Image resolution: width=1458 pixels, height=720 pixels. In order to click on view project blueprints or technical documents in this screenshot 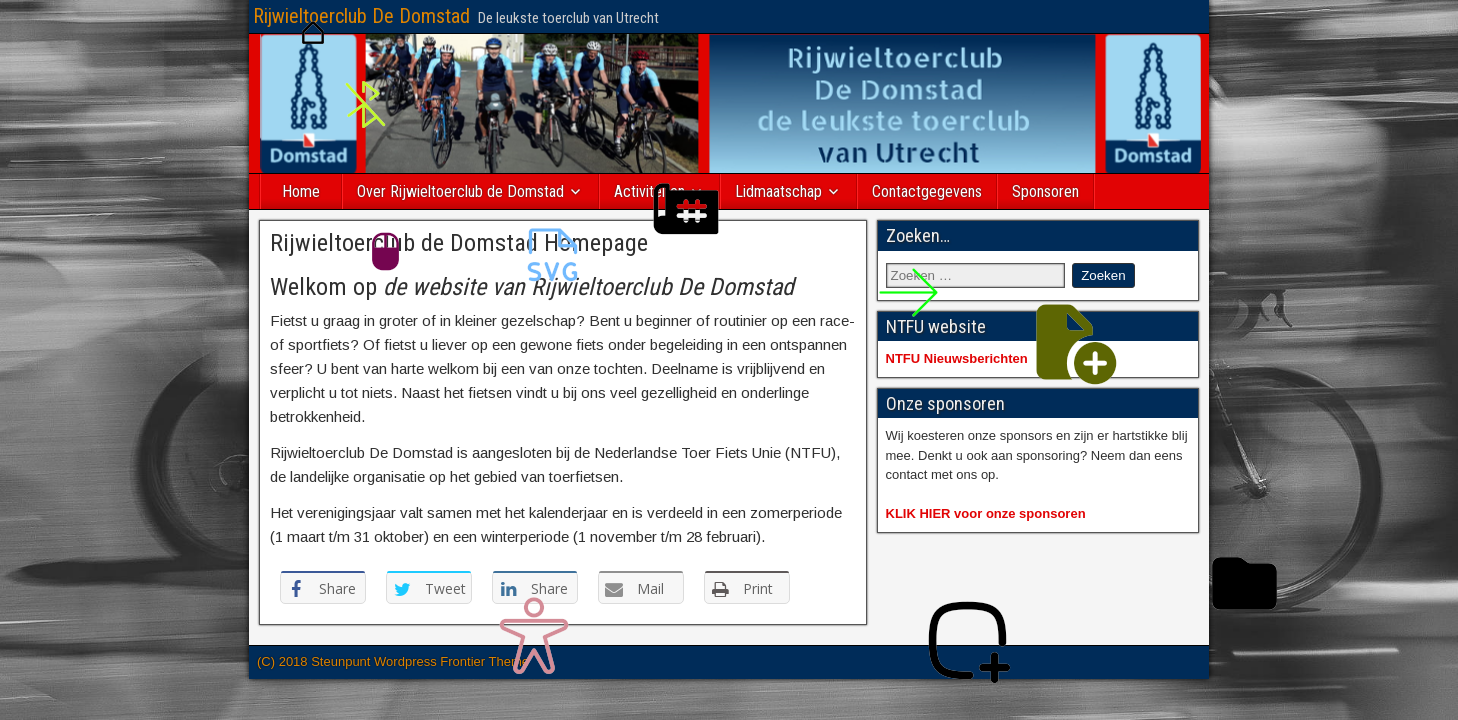, I will do `click(686, 211)`.